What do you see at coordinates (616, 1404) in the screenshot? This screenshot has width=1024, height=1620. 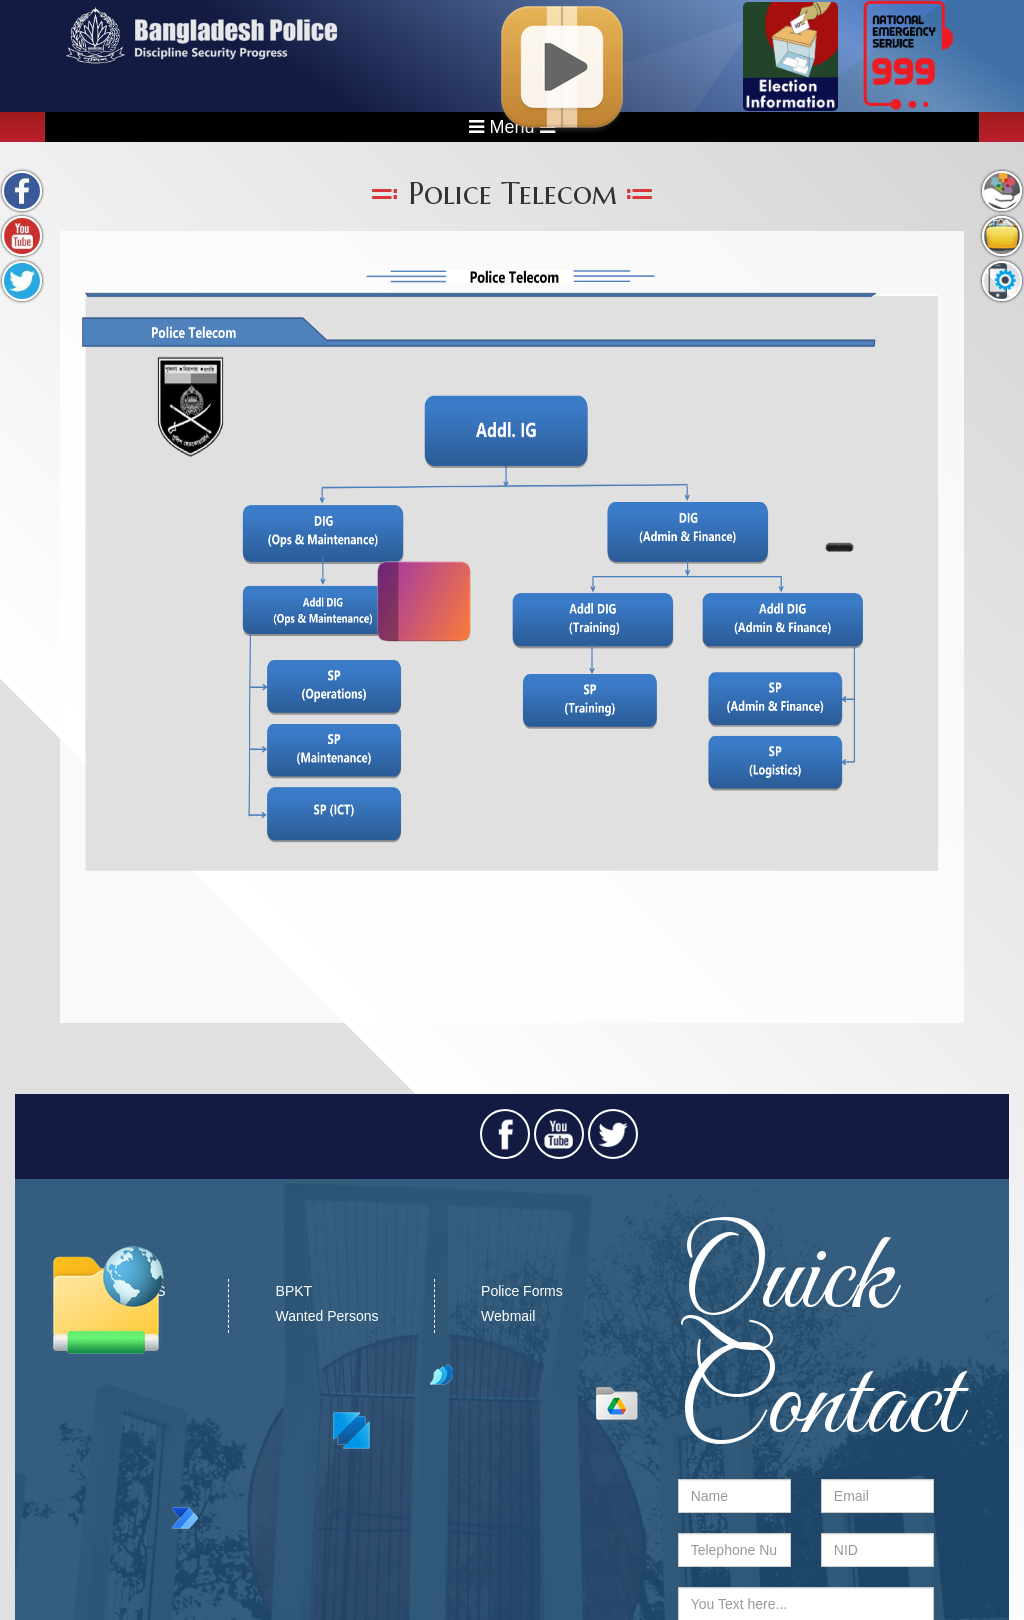 I see `open google drive folder` at bounding box center [616, 1404].